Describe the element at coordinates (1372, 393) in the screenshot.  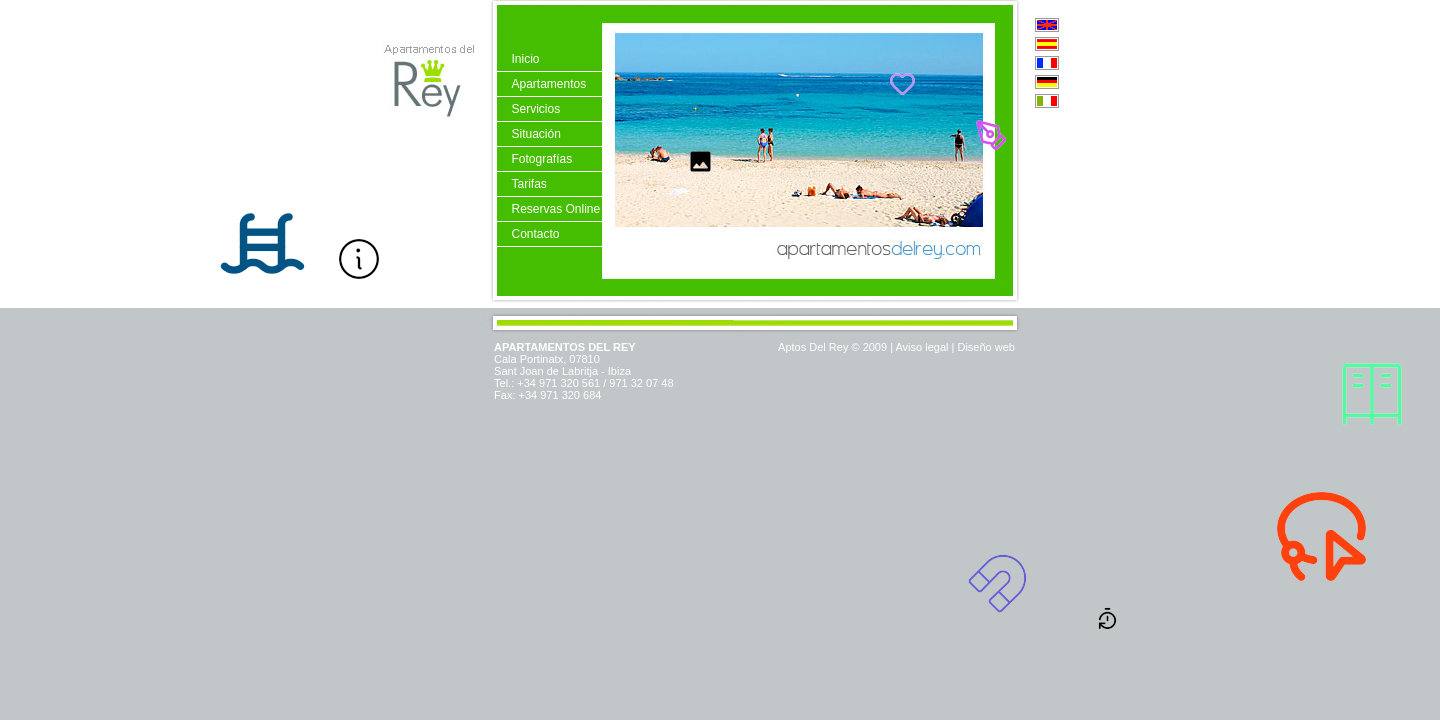
I see `access storage lockers` at that location.